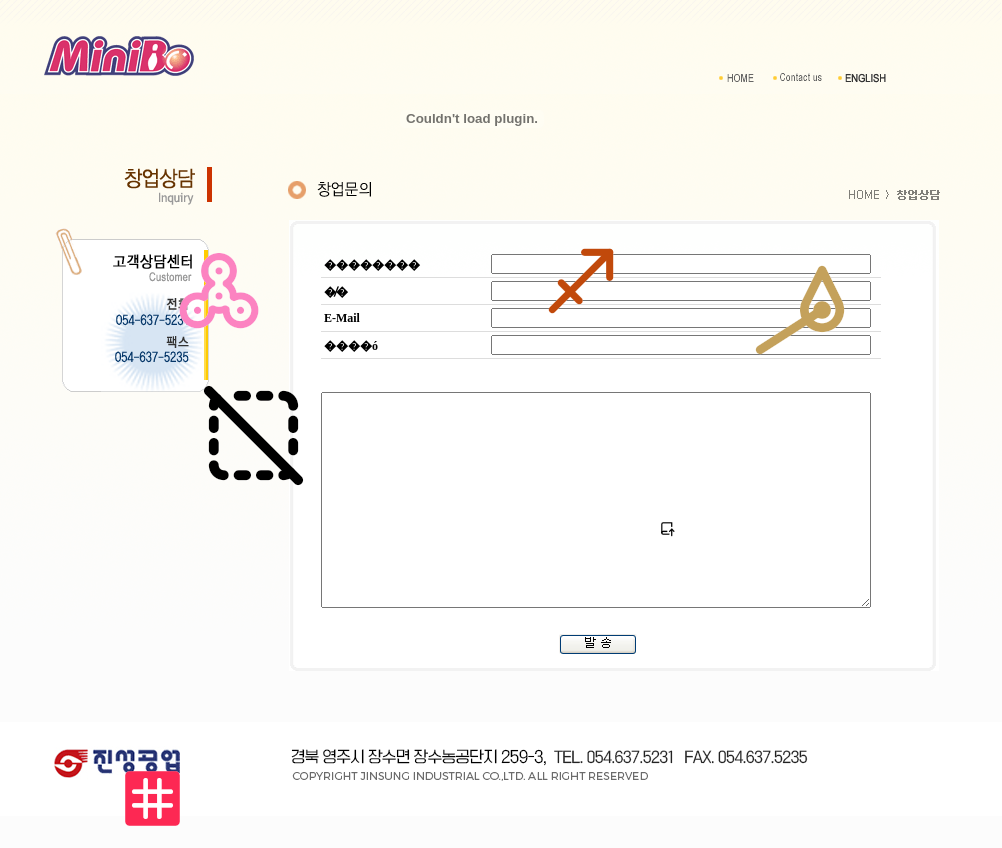  What do you see at coordinates (219, 296) in the screenshot?
I see `indicates loading or processing in progress` at bounding box center [219, 296].